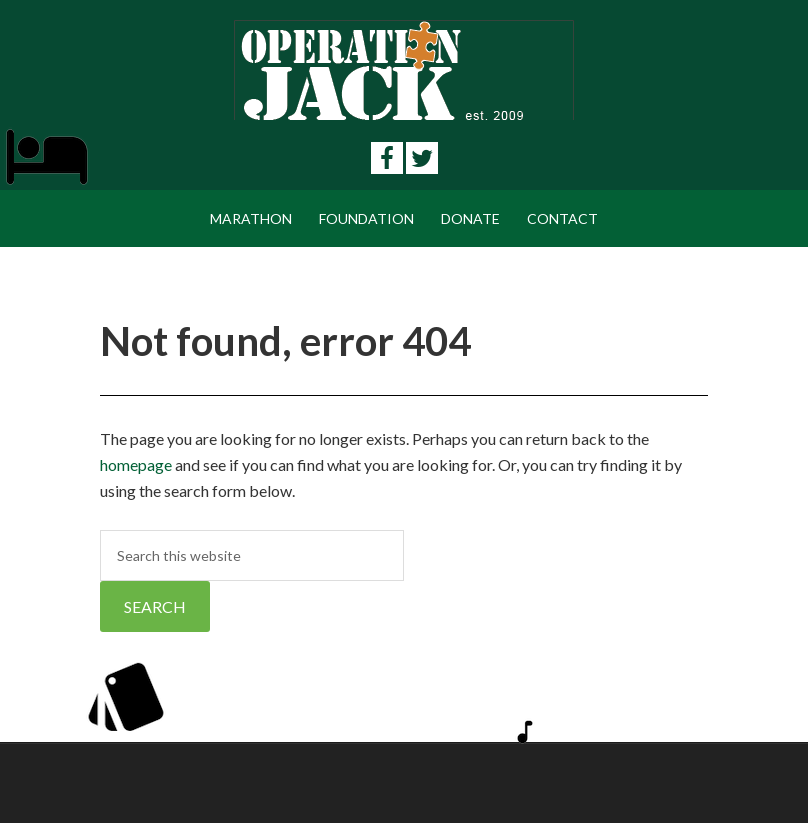 This screenshot has width=808, height=823. What do you see at coordinates (47, 155) in the screenshot?
I see `find nearby hotels or accommodations` at bounding box center [47, 155].